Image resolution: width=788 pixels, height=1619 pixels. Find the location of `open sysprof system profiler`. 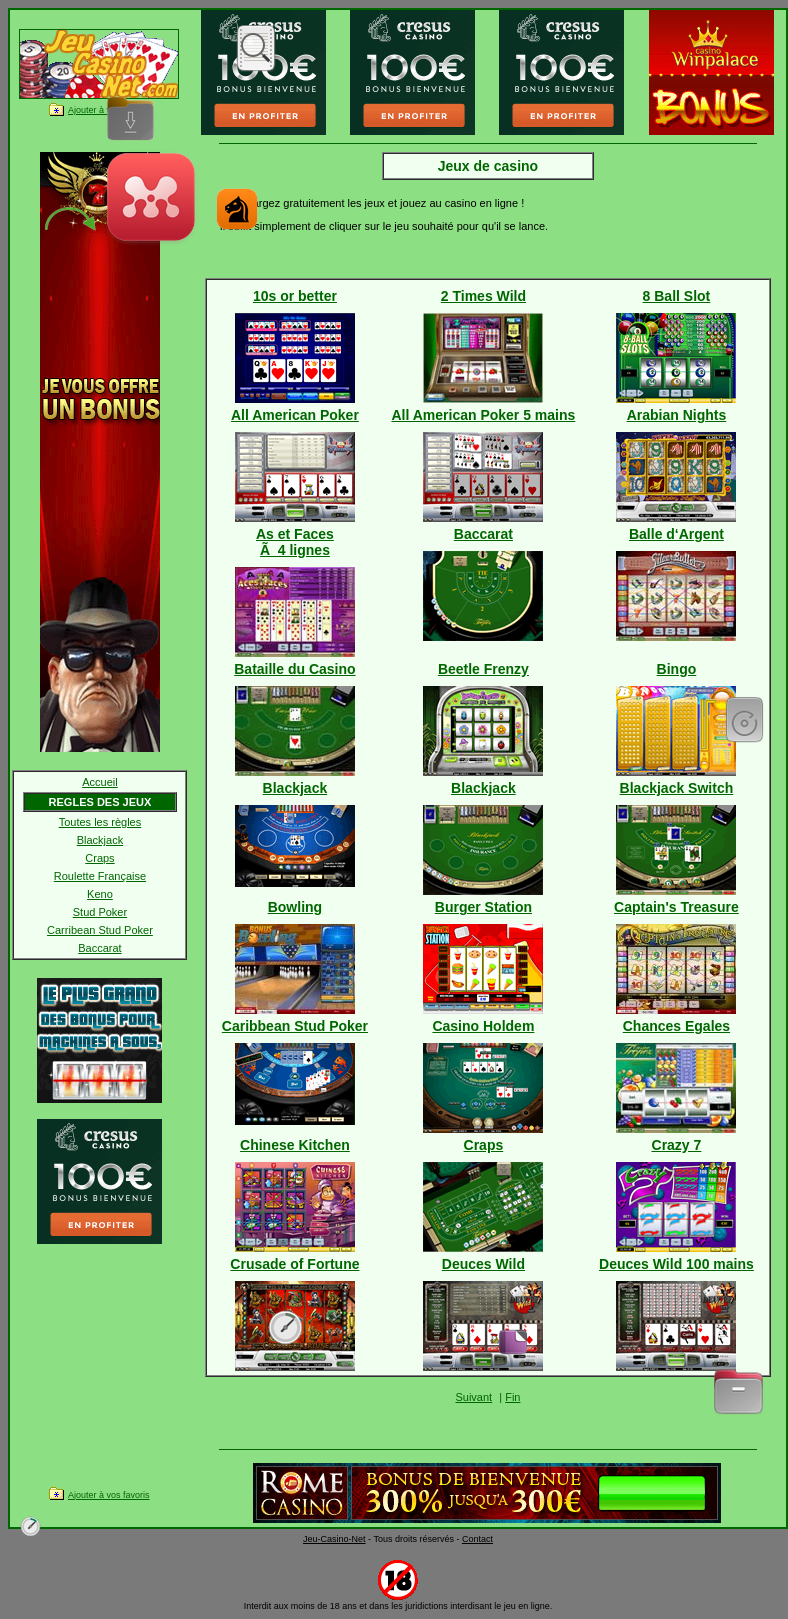

open sysprof system profiler is located at coordinates (30, 1526).